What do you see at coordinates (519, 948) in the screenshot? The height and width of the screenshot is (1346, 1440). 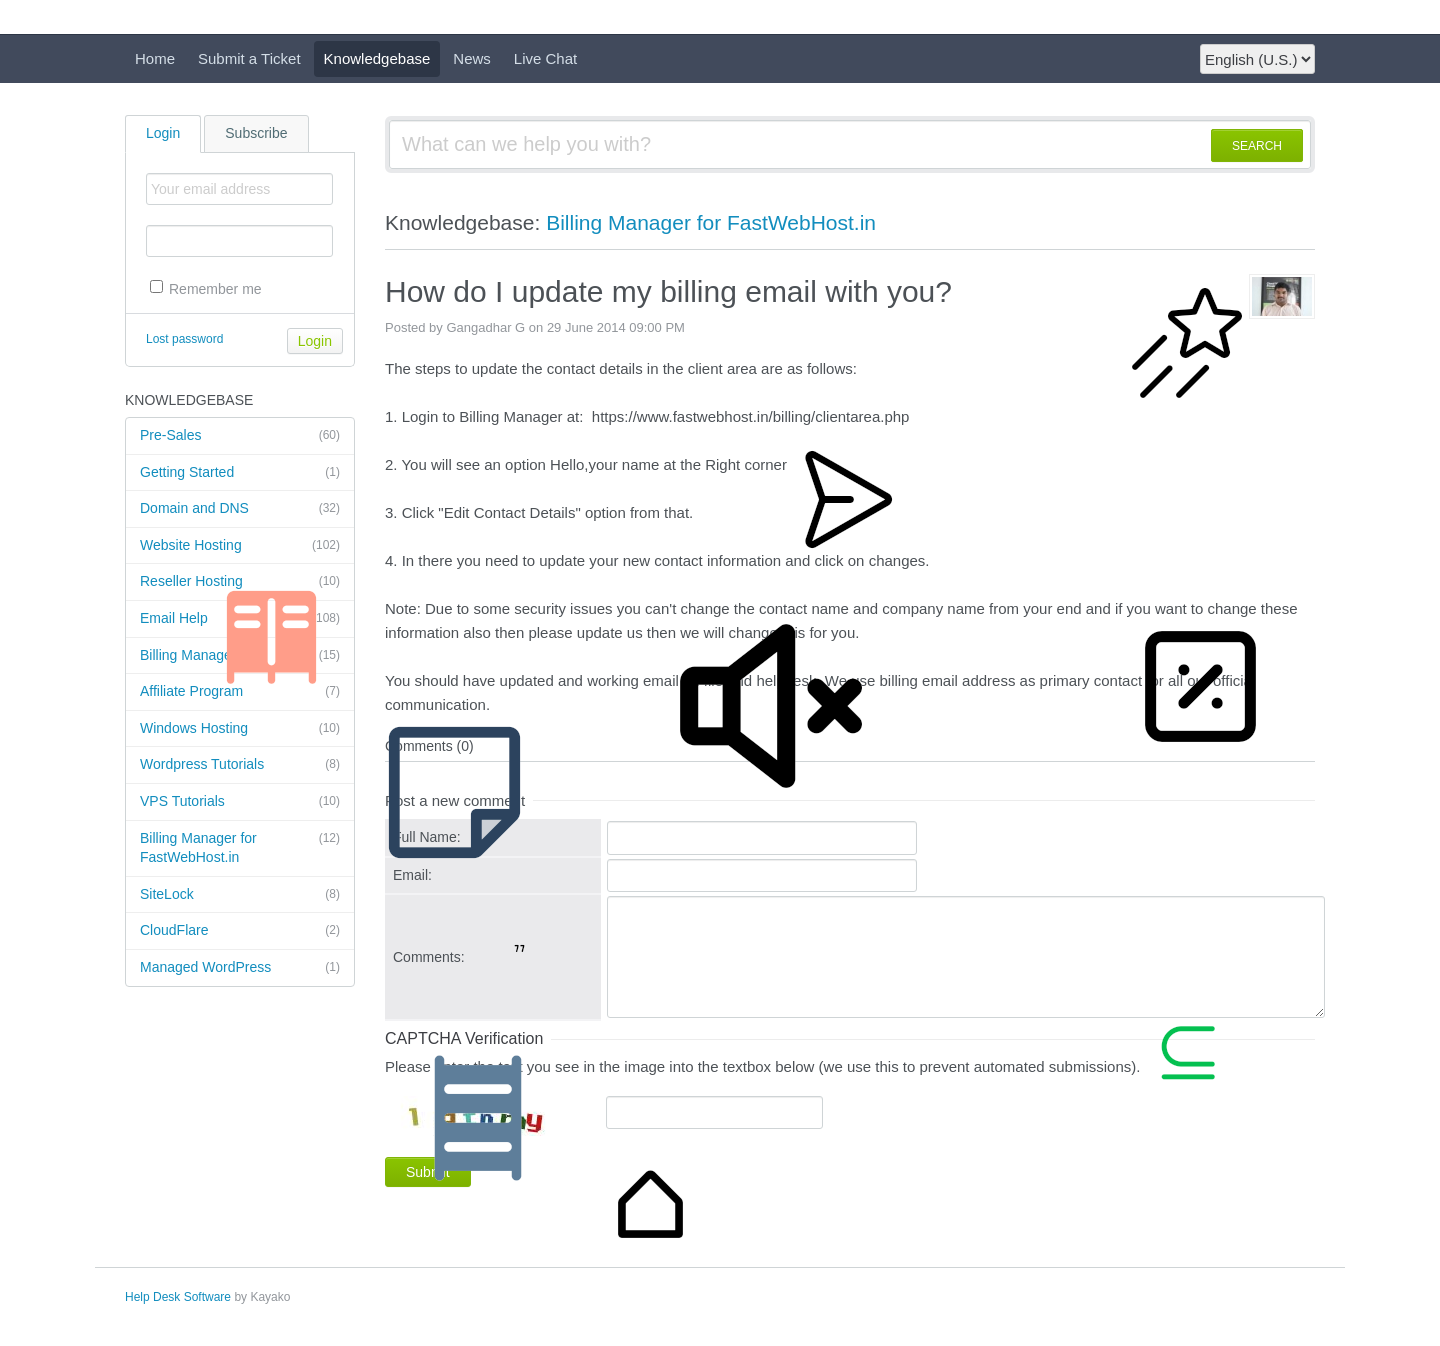 I see `displays the number 77 as a label or badge` at bounding box center [519, 948].